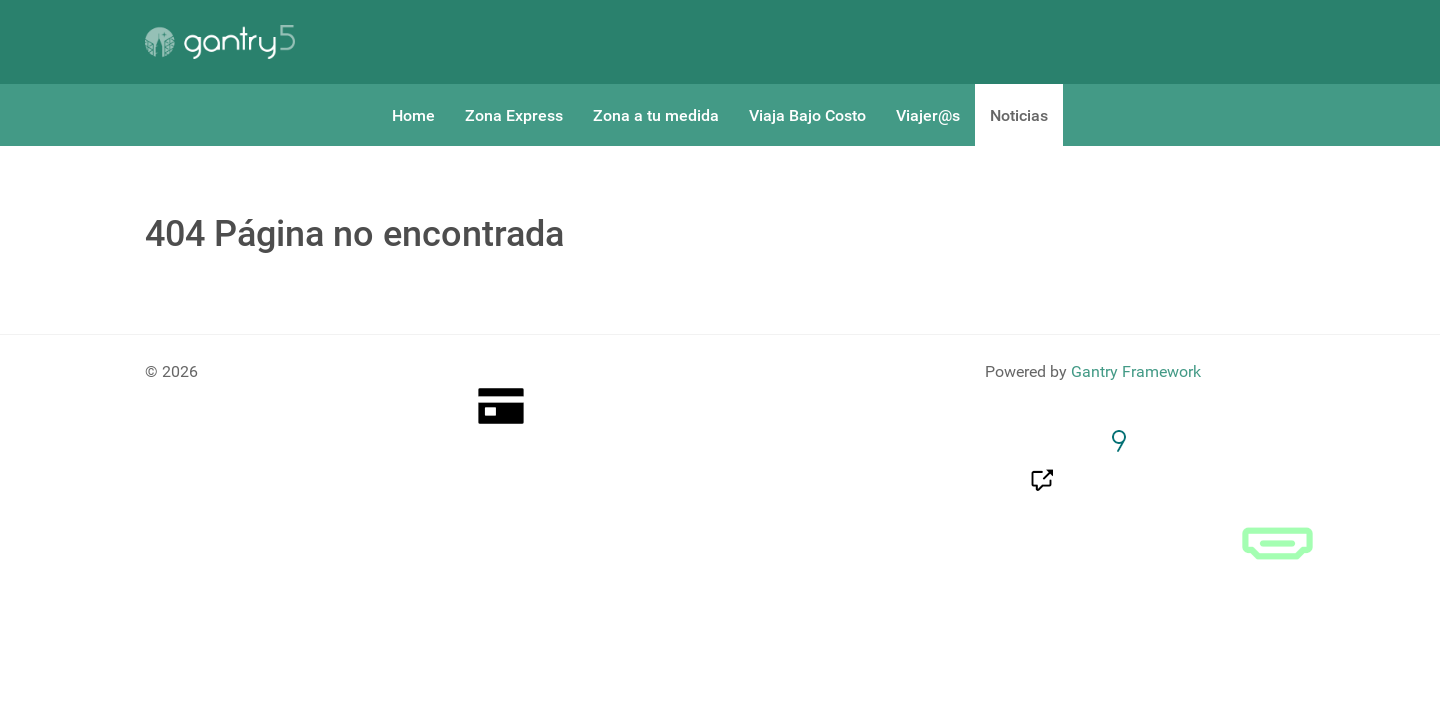 This screenshot has height=720, width=1440. What do you see at coordinates (1119, 441) in the screenshot?
I see `indicates the number nine in a list or sequence` at bounding box center [1119, 441].